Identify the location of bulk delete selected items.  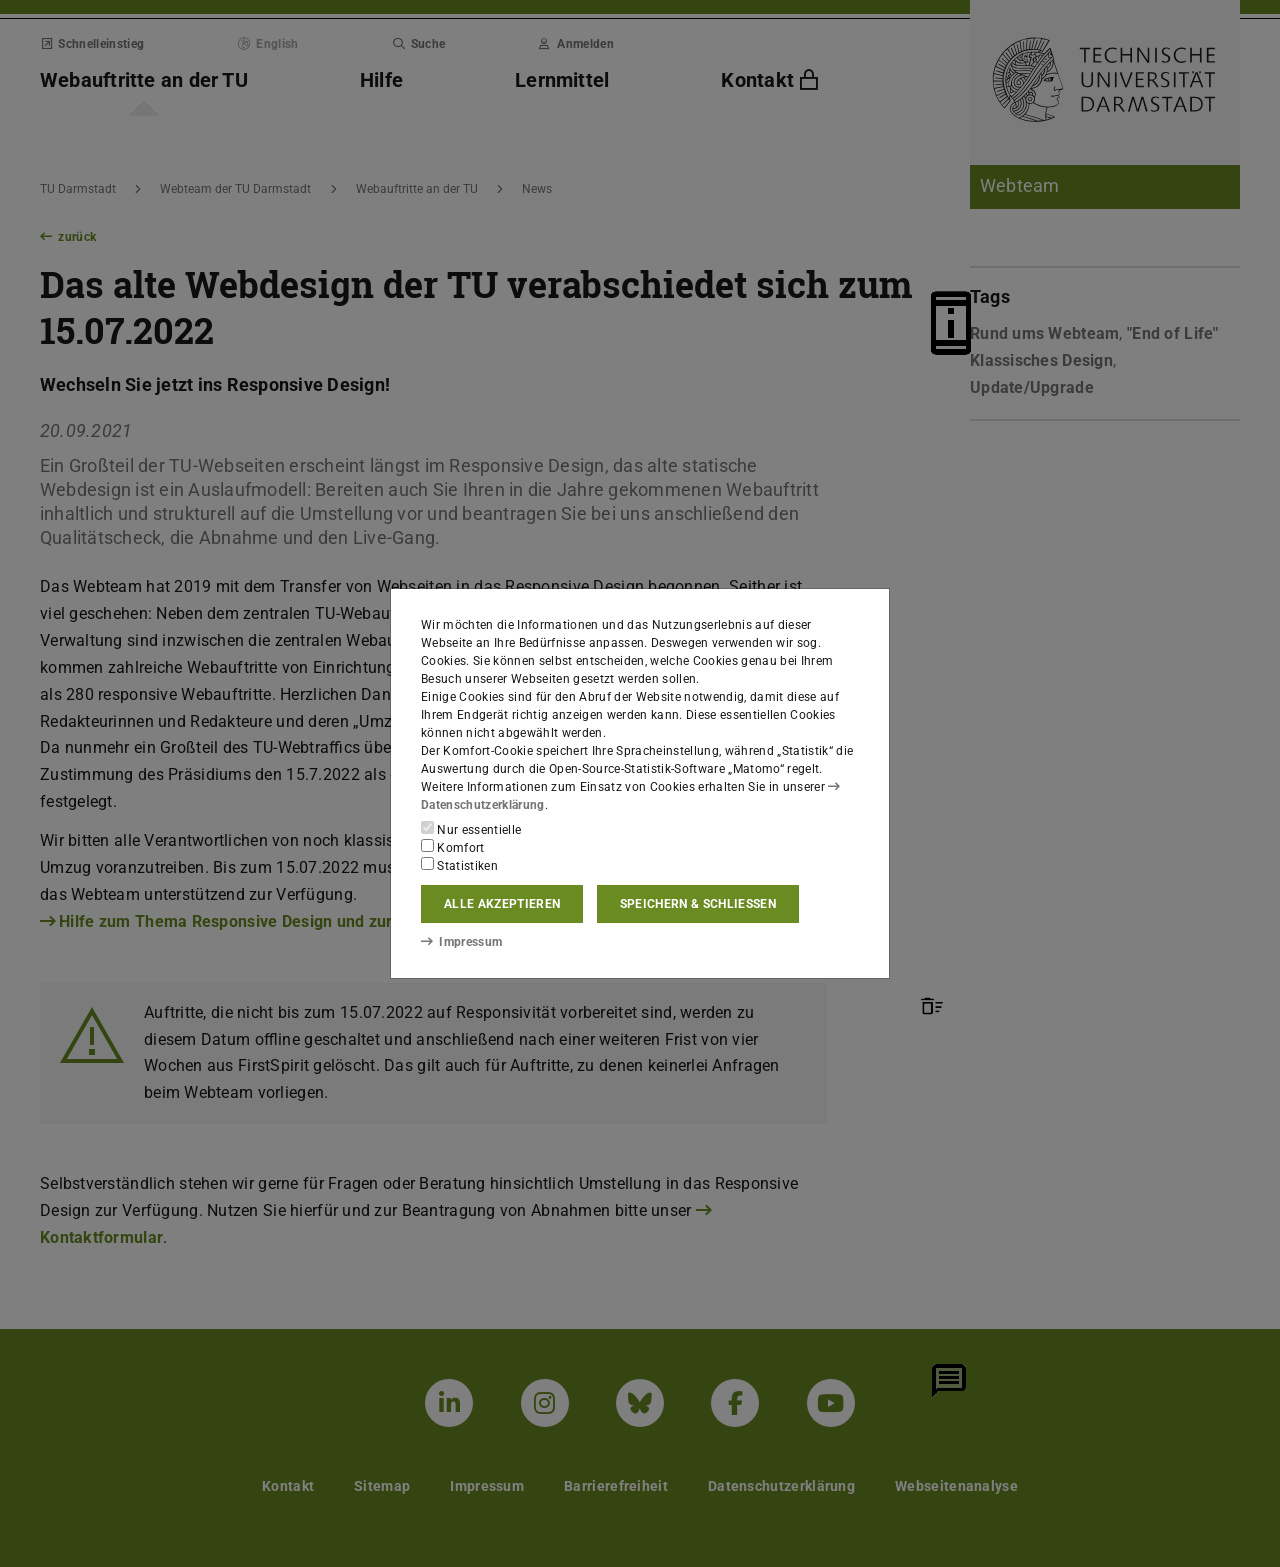
(932, 1006).